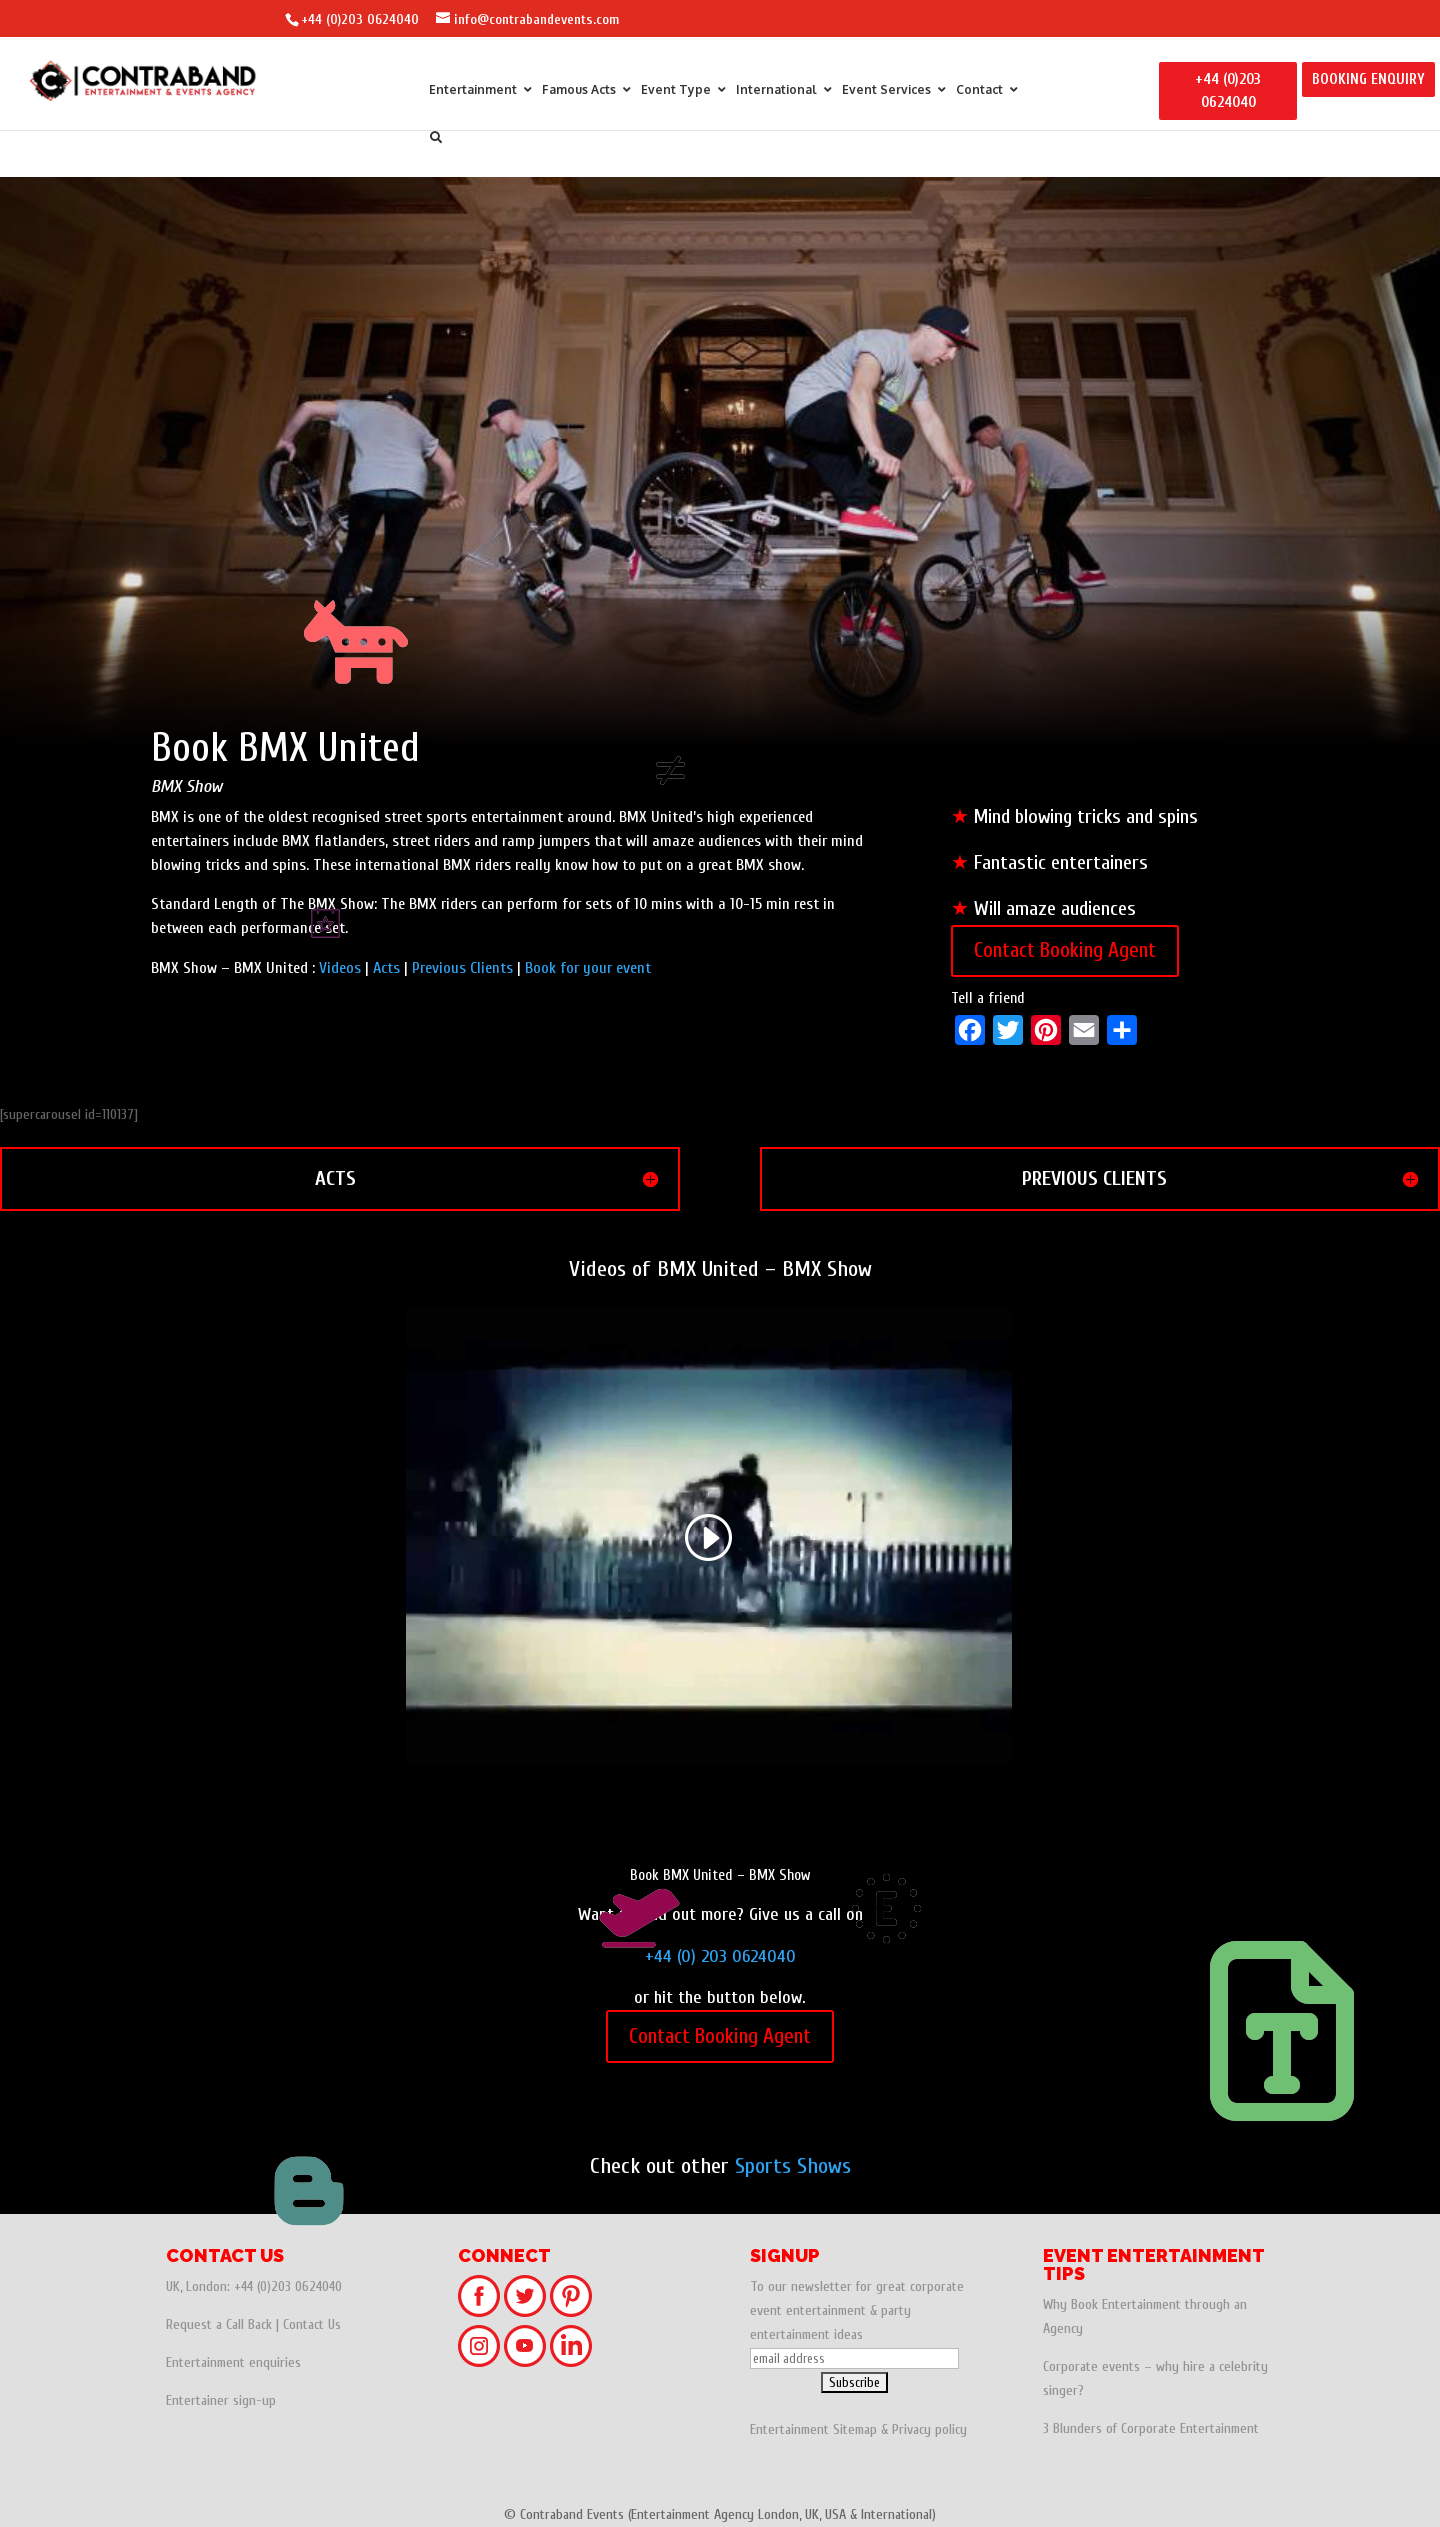 This screenshot has width=1440, height=2527. I want to click on indicates values are not equal or mismatched, so click(670, 770).